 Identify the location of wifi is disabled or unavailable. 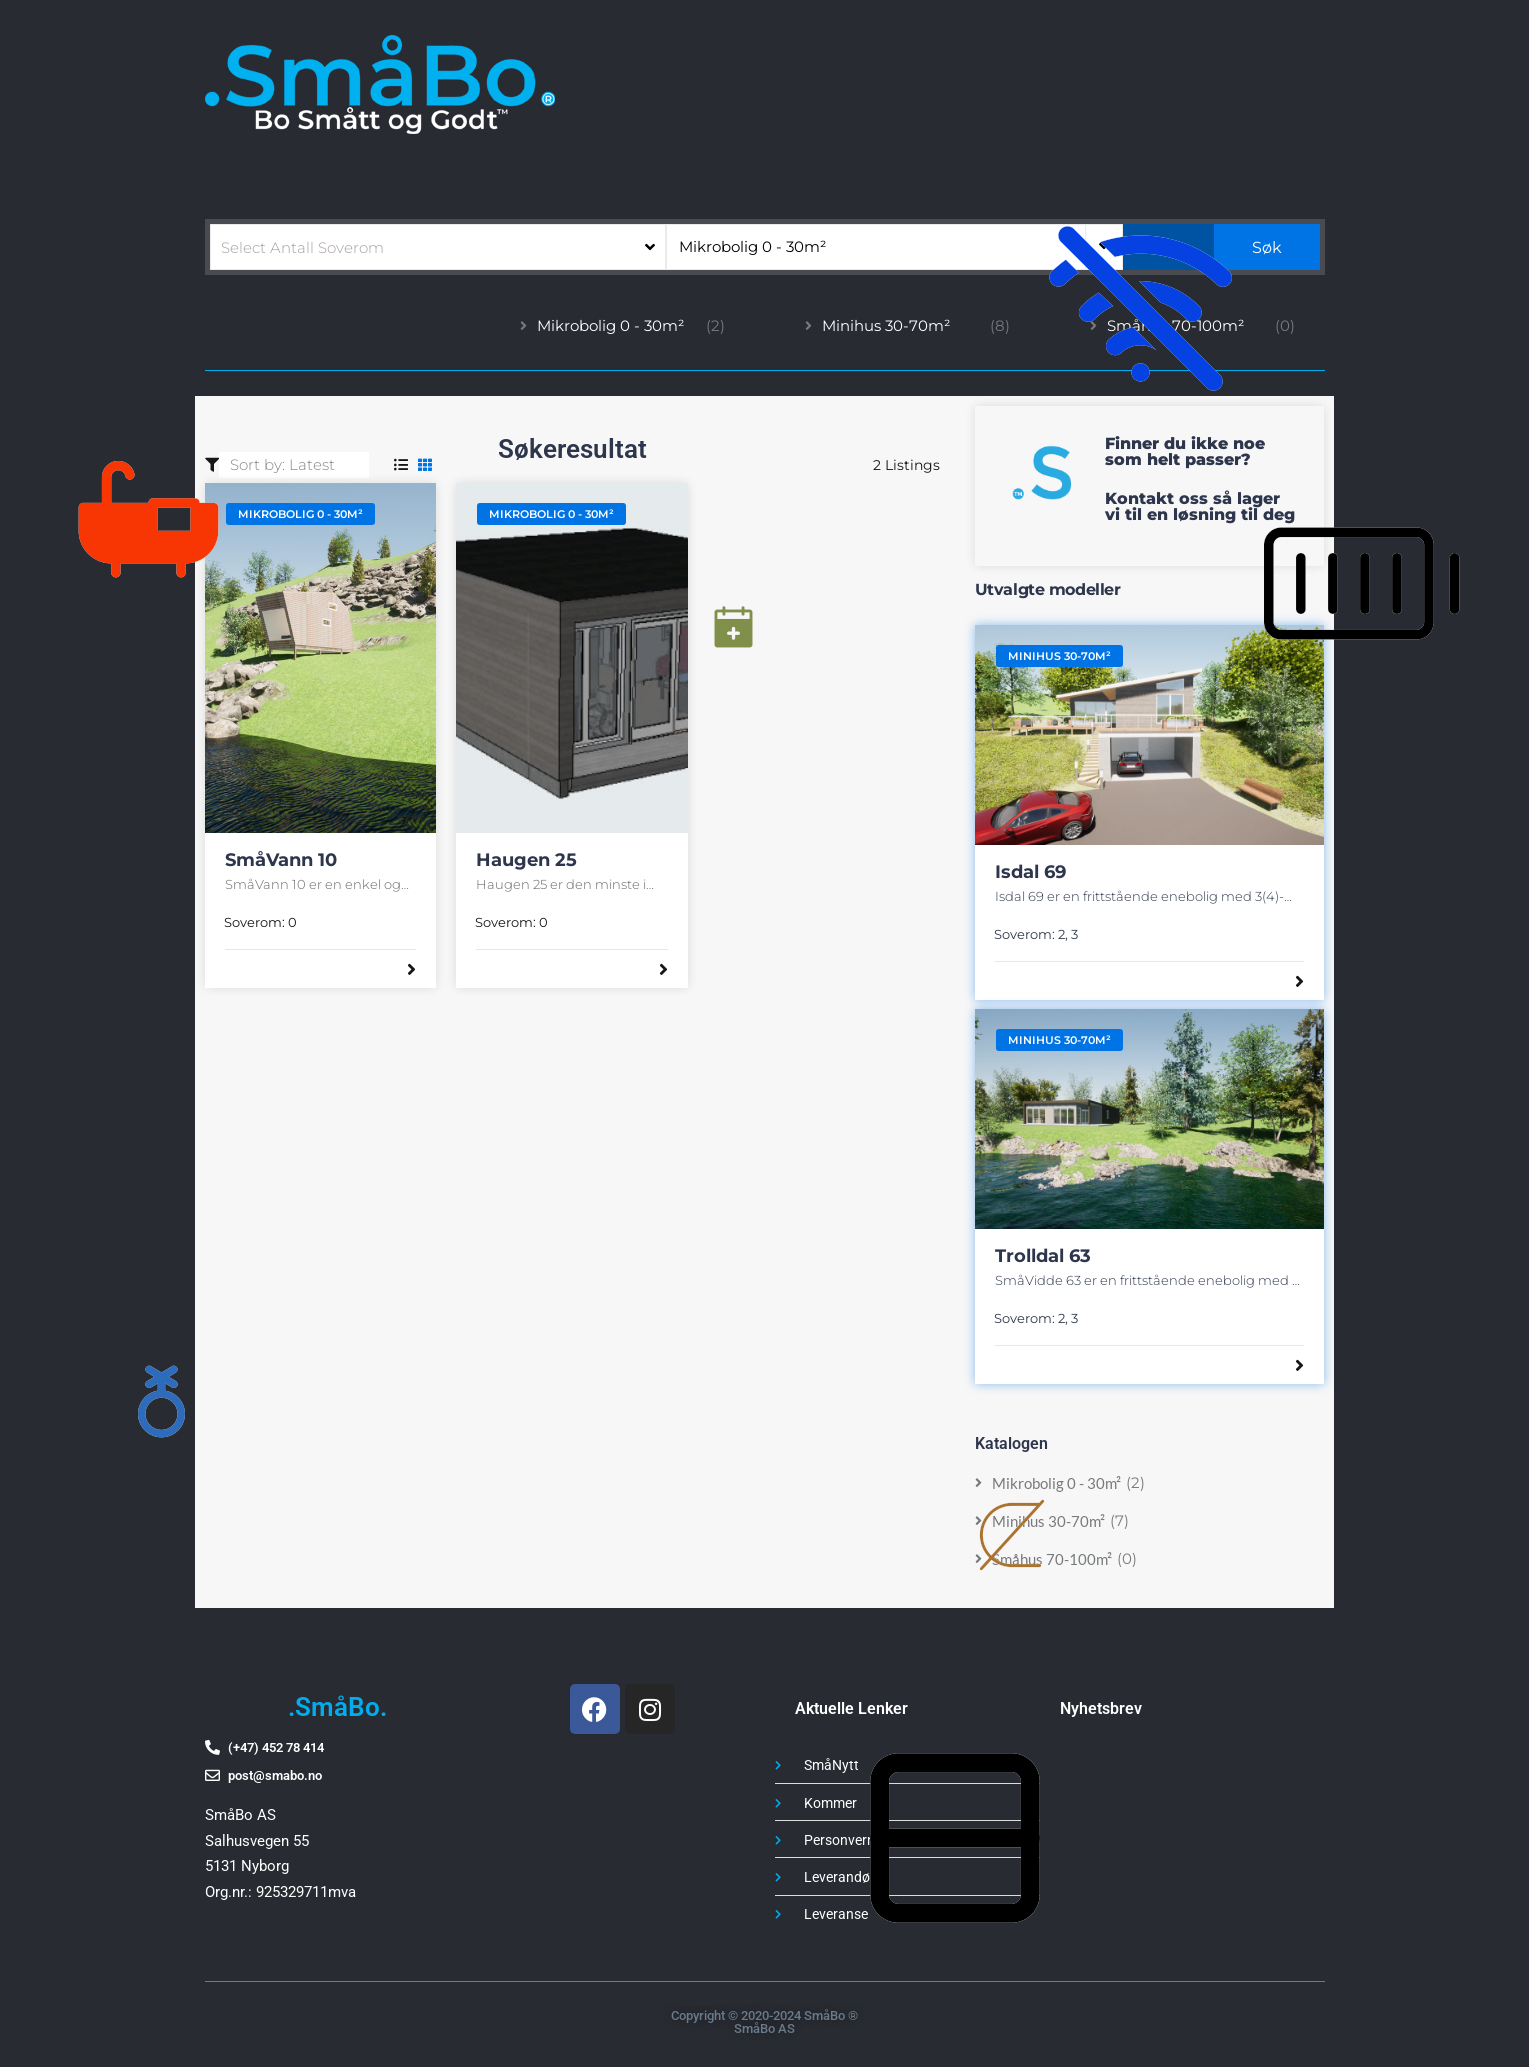
(1140, 308).